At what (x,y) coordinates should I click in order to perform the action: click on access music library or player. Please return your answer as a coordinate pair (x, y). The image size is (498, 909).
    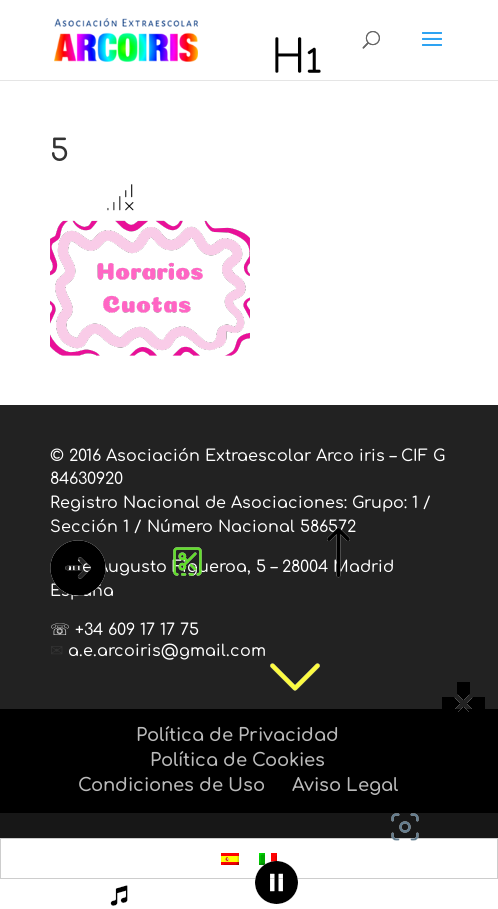
    Looking at the image, I should click on (119, 895).